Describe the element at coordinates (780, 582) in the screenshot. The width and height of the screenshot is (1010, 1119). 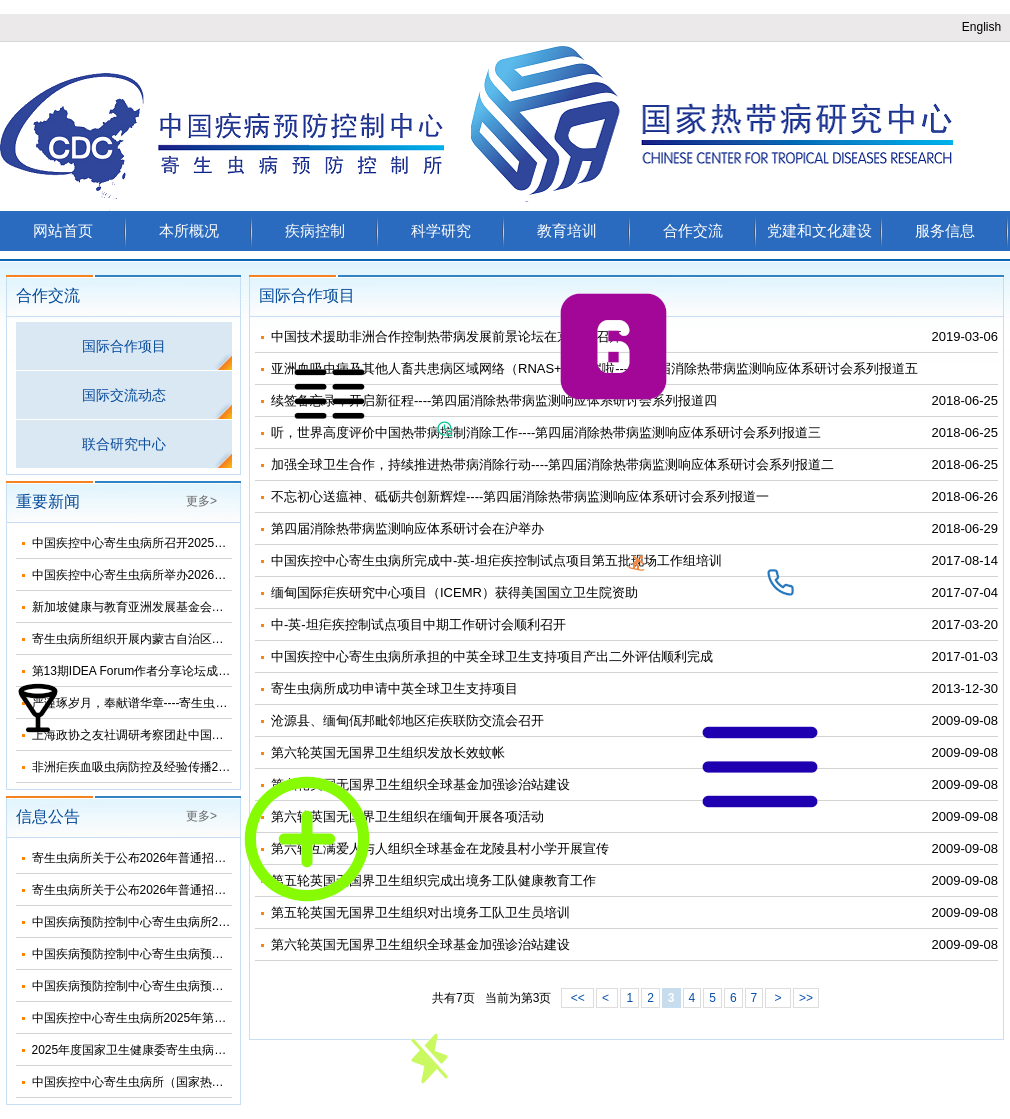
I see `make a phone call` at that location.